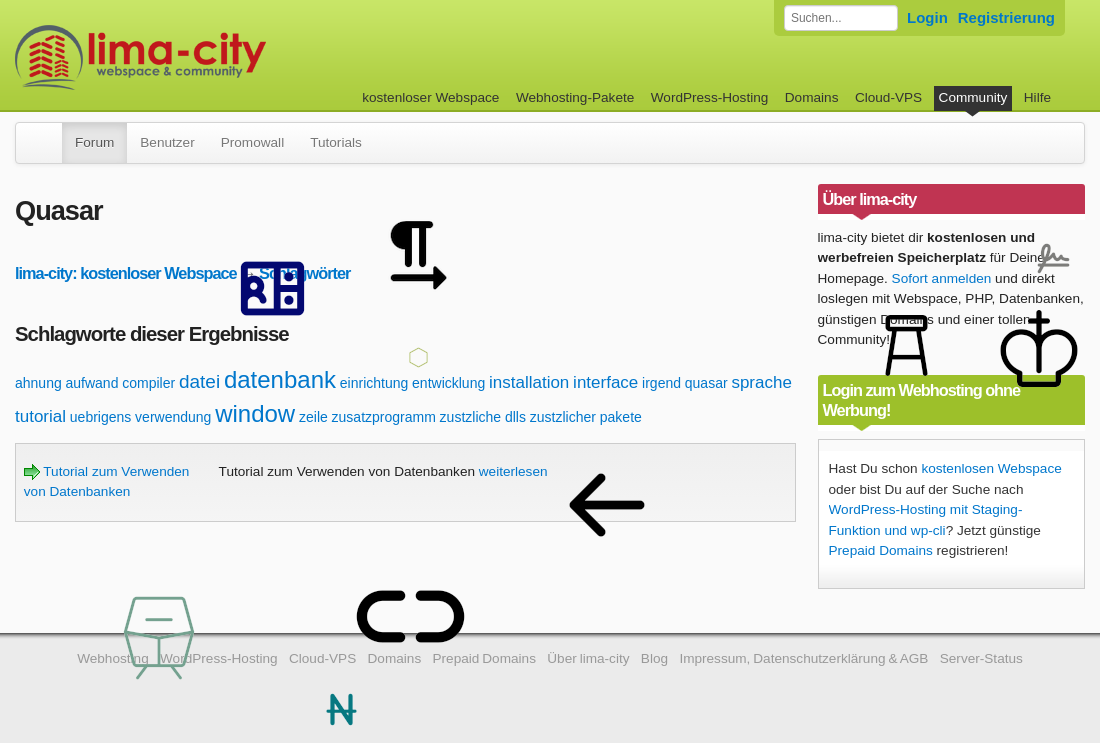 The image size is (1100, 743). I want to click on set text direction to left-to-right, so click(415, 256).